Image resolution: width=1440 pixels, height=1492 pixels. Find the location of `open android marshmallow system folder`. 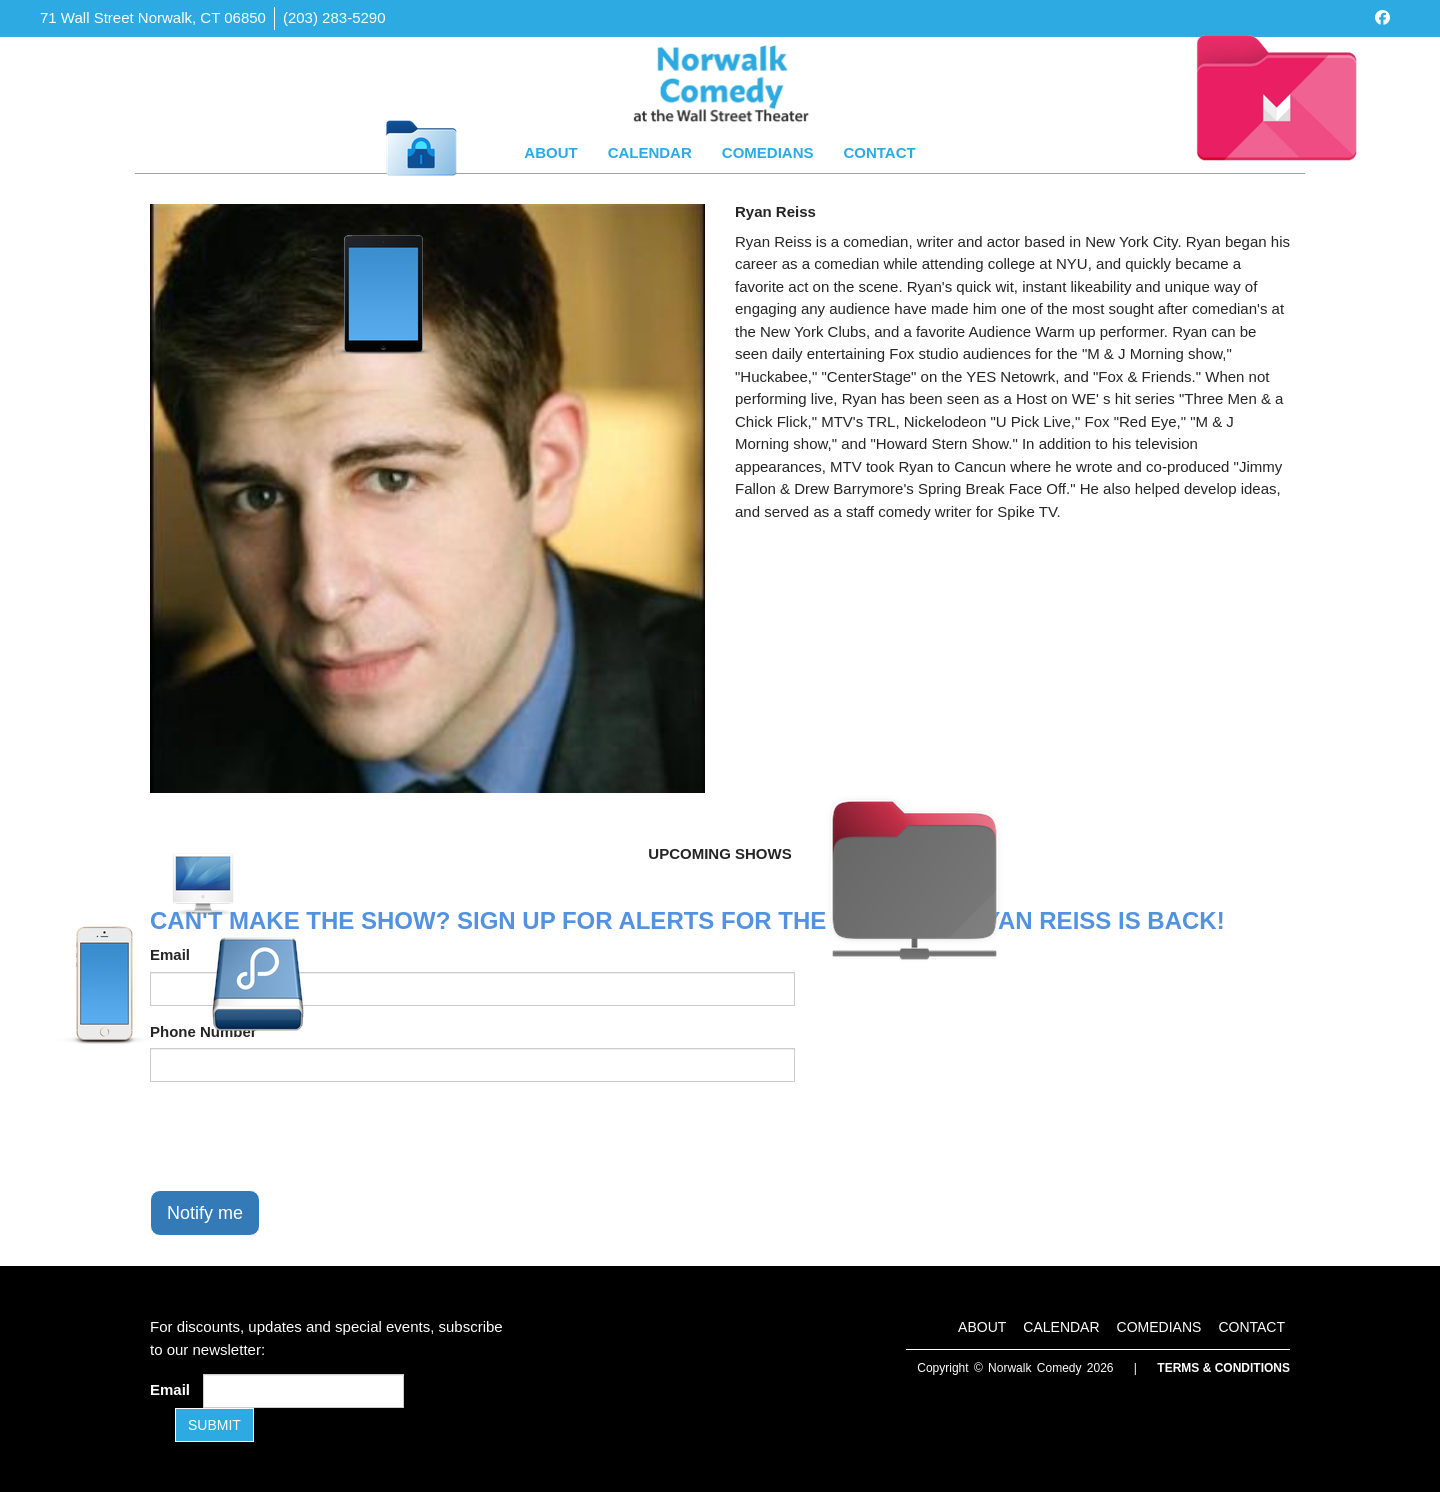

open android marshmallow system folder is located at coordinates (1276, 102).